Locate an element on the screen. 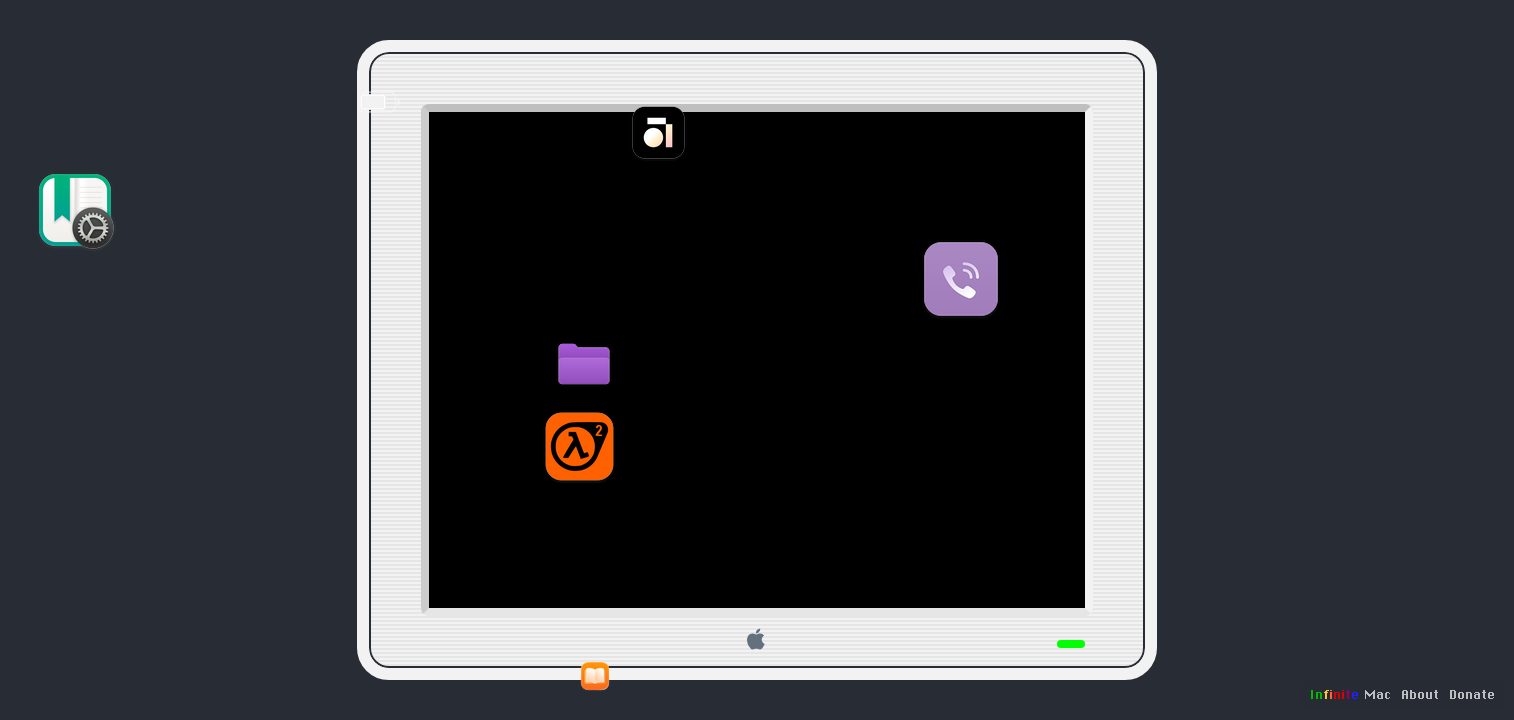 The image size is (1514, 720). open folder containing files is located at coordinates (584, 364).